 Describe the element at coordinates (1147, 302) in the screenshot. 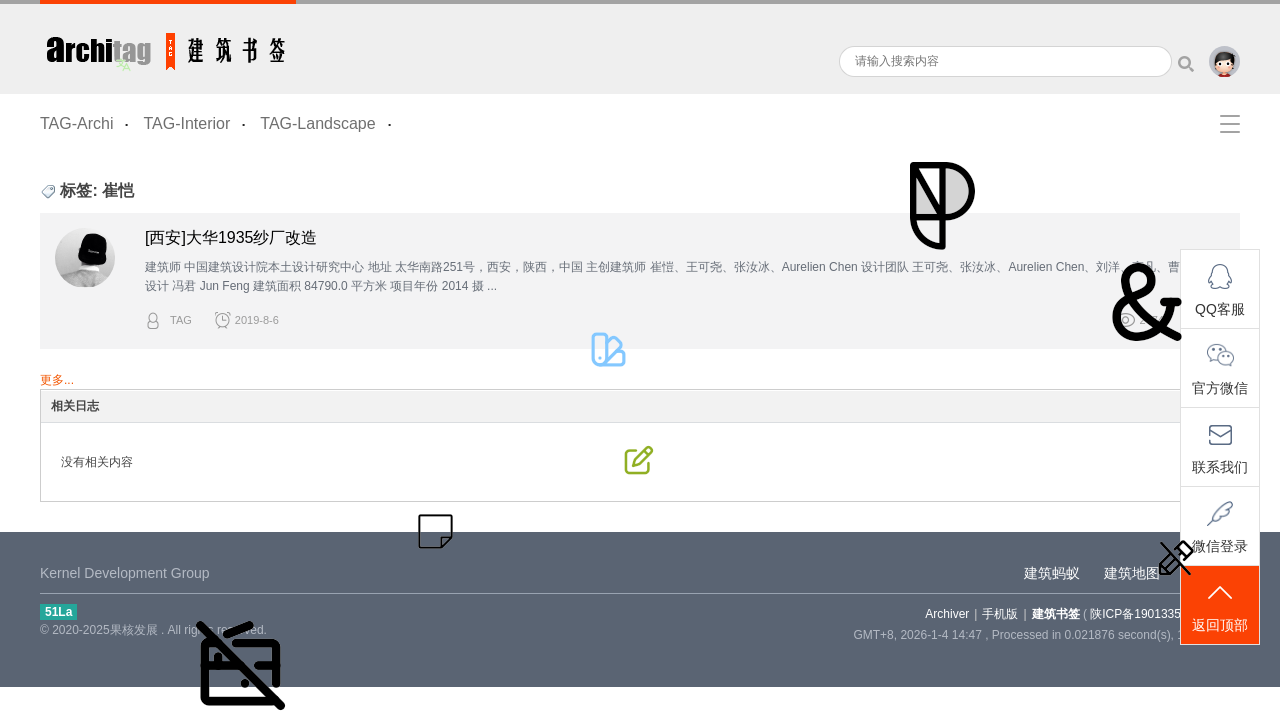

I see `insert an ampersand symbol or special character` at that location.